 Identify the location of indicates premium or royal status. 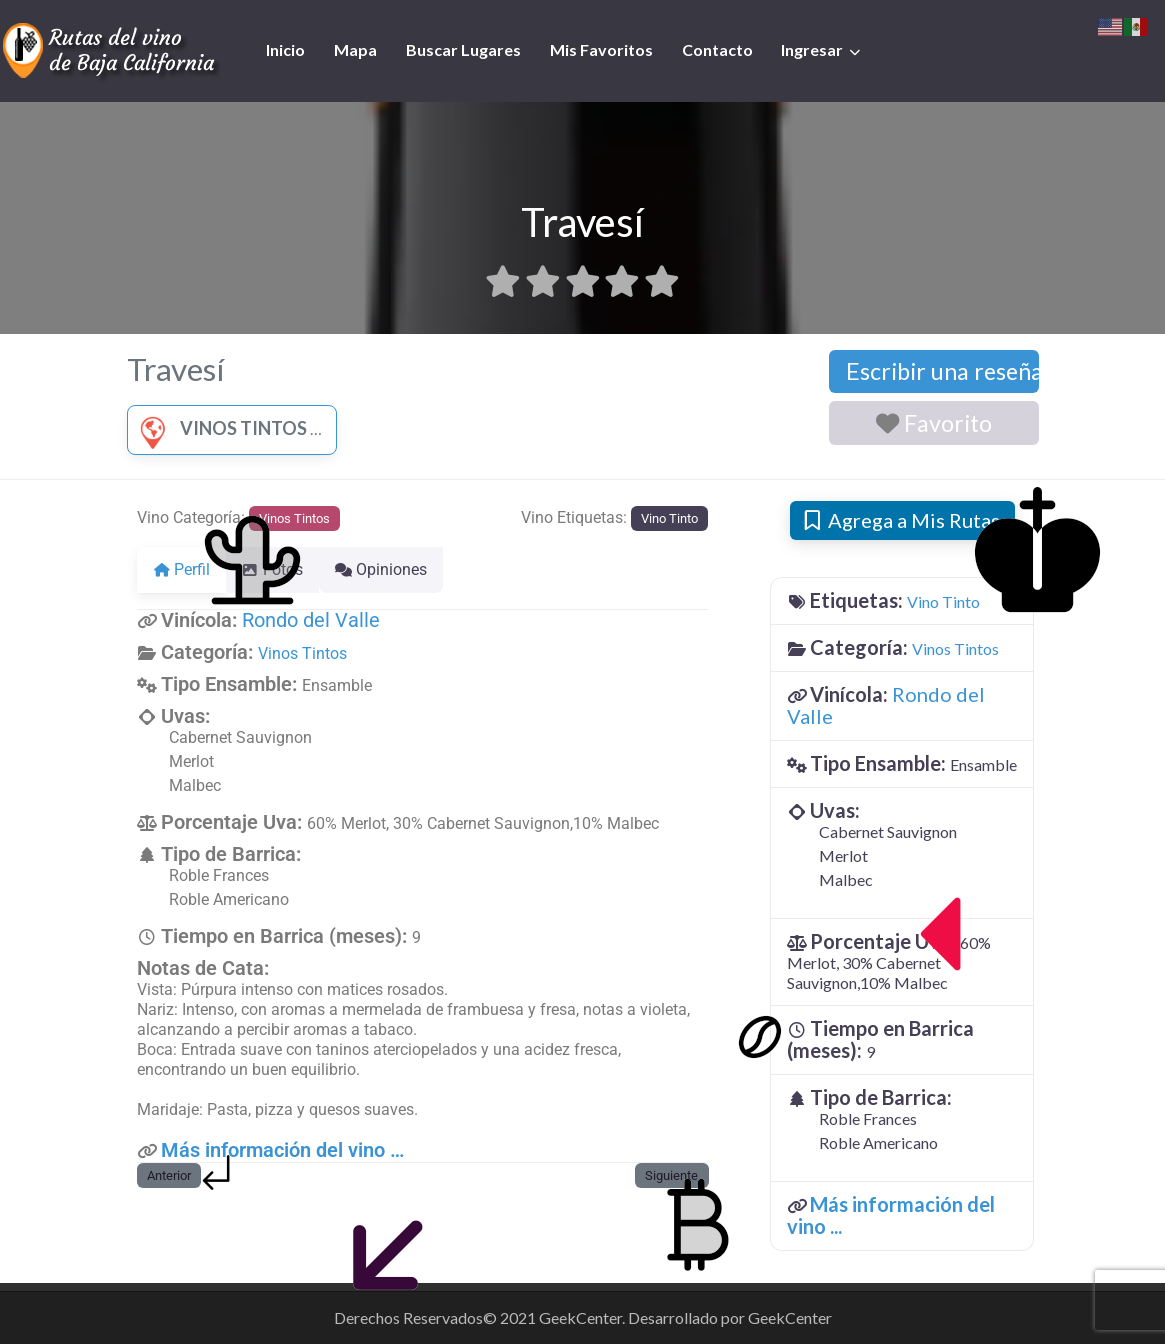
(1037, 558).